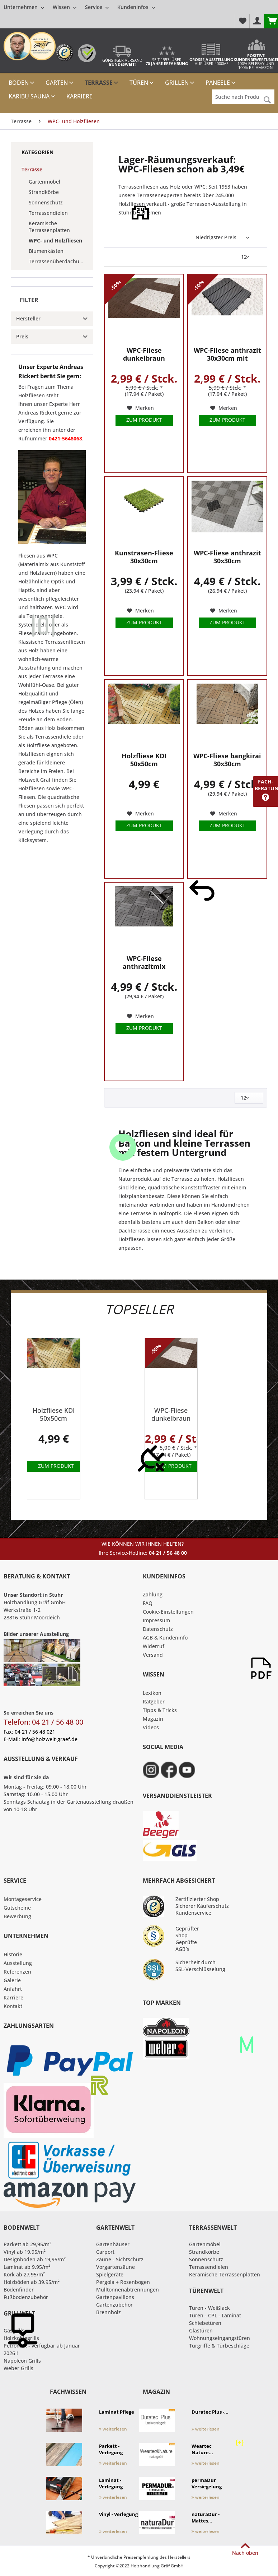 The image size is (278, 2576). Describe the element at coordinates (23, 2330) in the screenshot. I see `view event details on timeline` at that location.